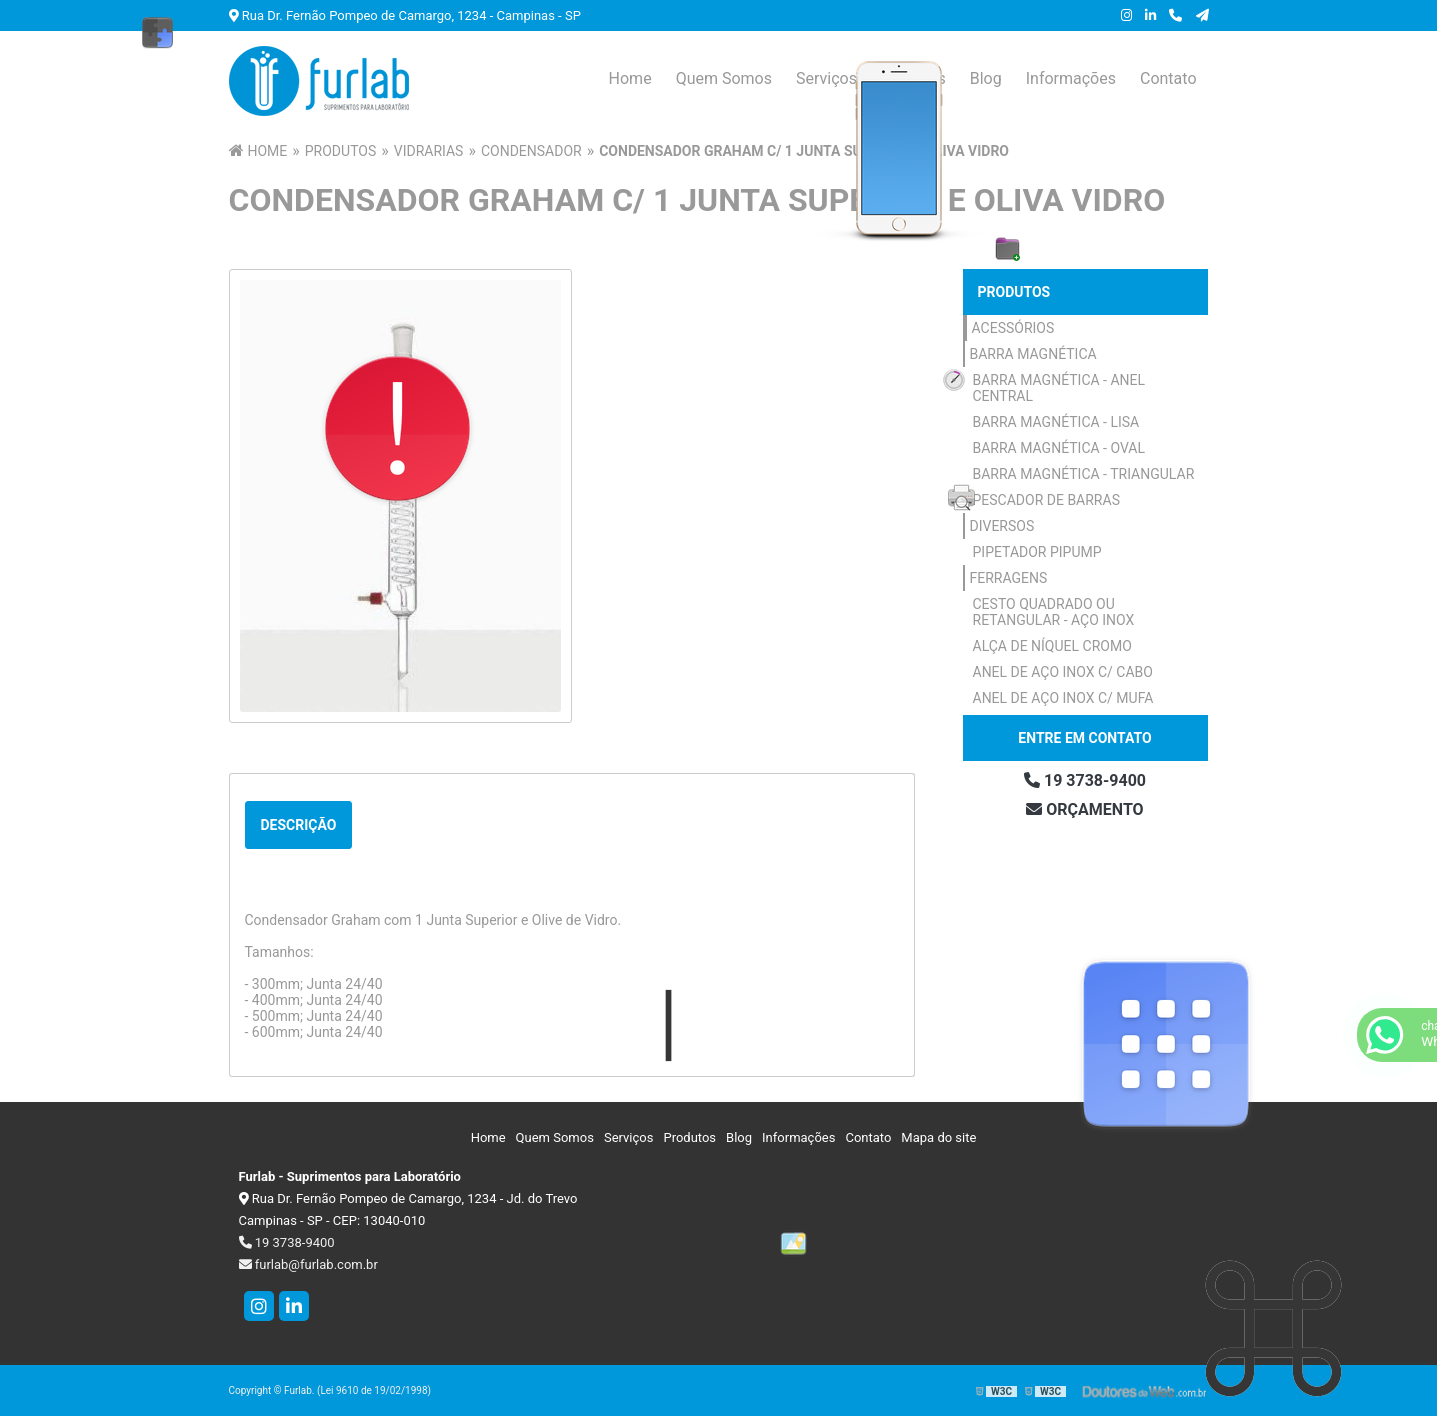 Image resolution: width=1437 pixels, height=1416 pixels. I want to click on manage connected iPhone device, so click(899, 151).